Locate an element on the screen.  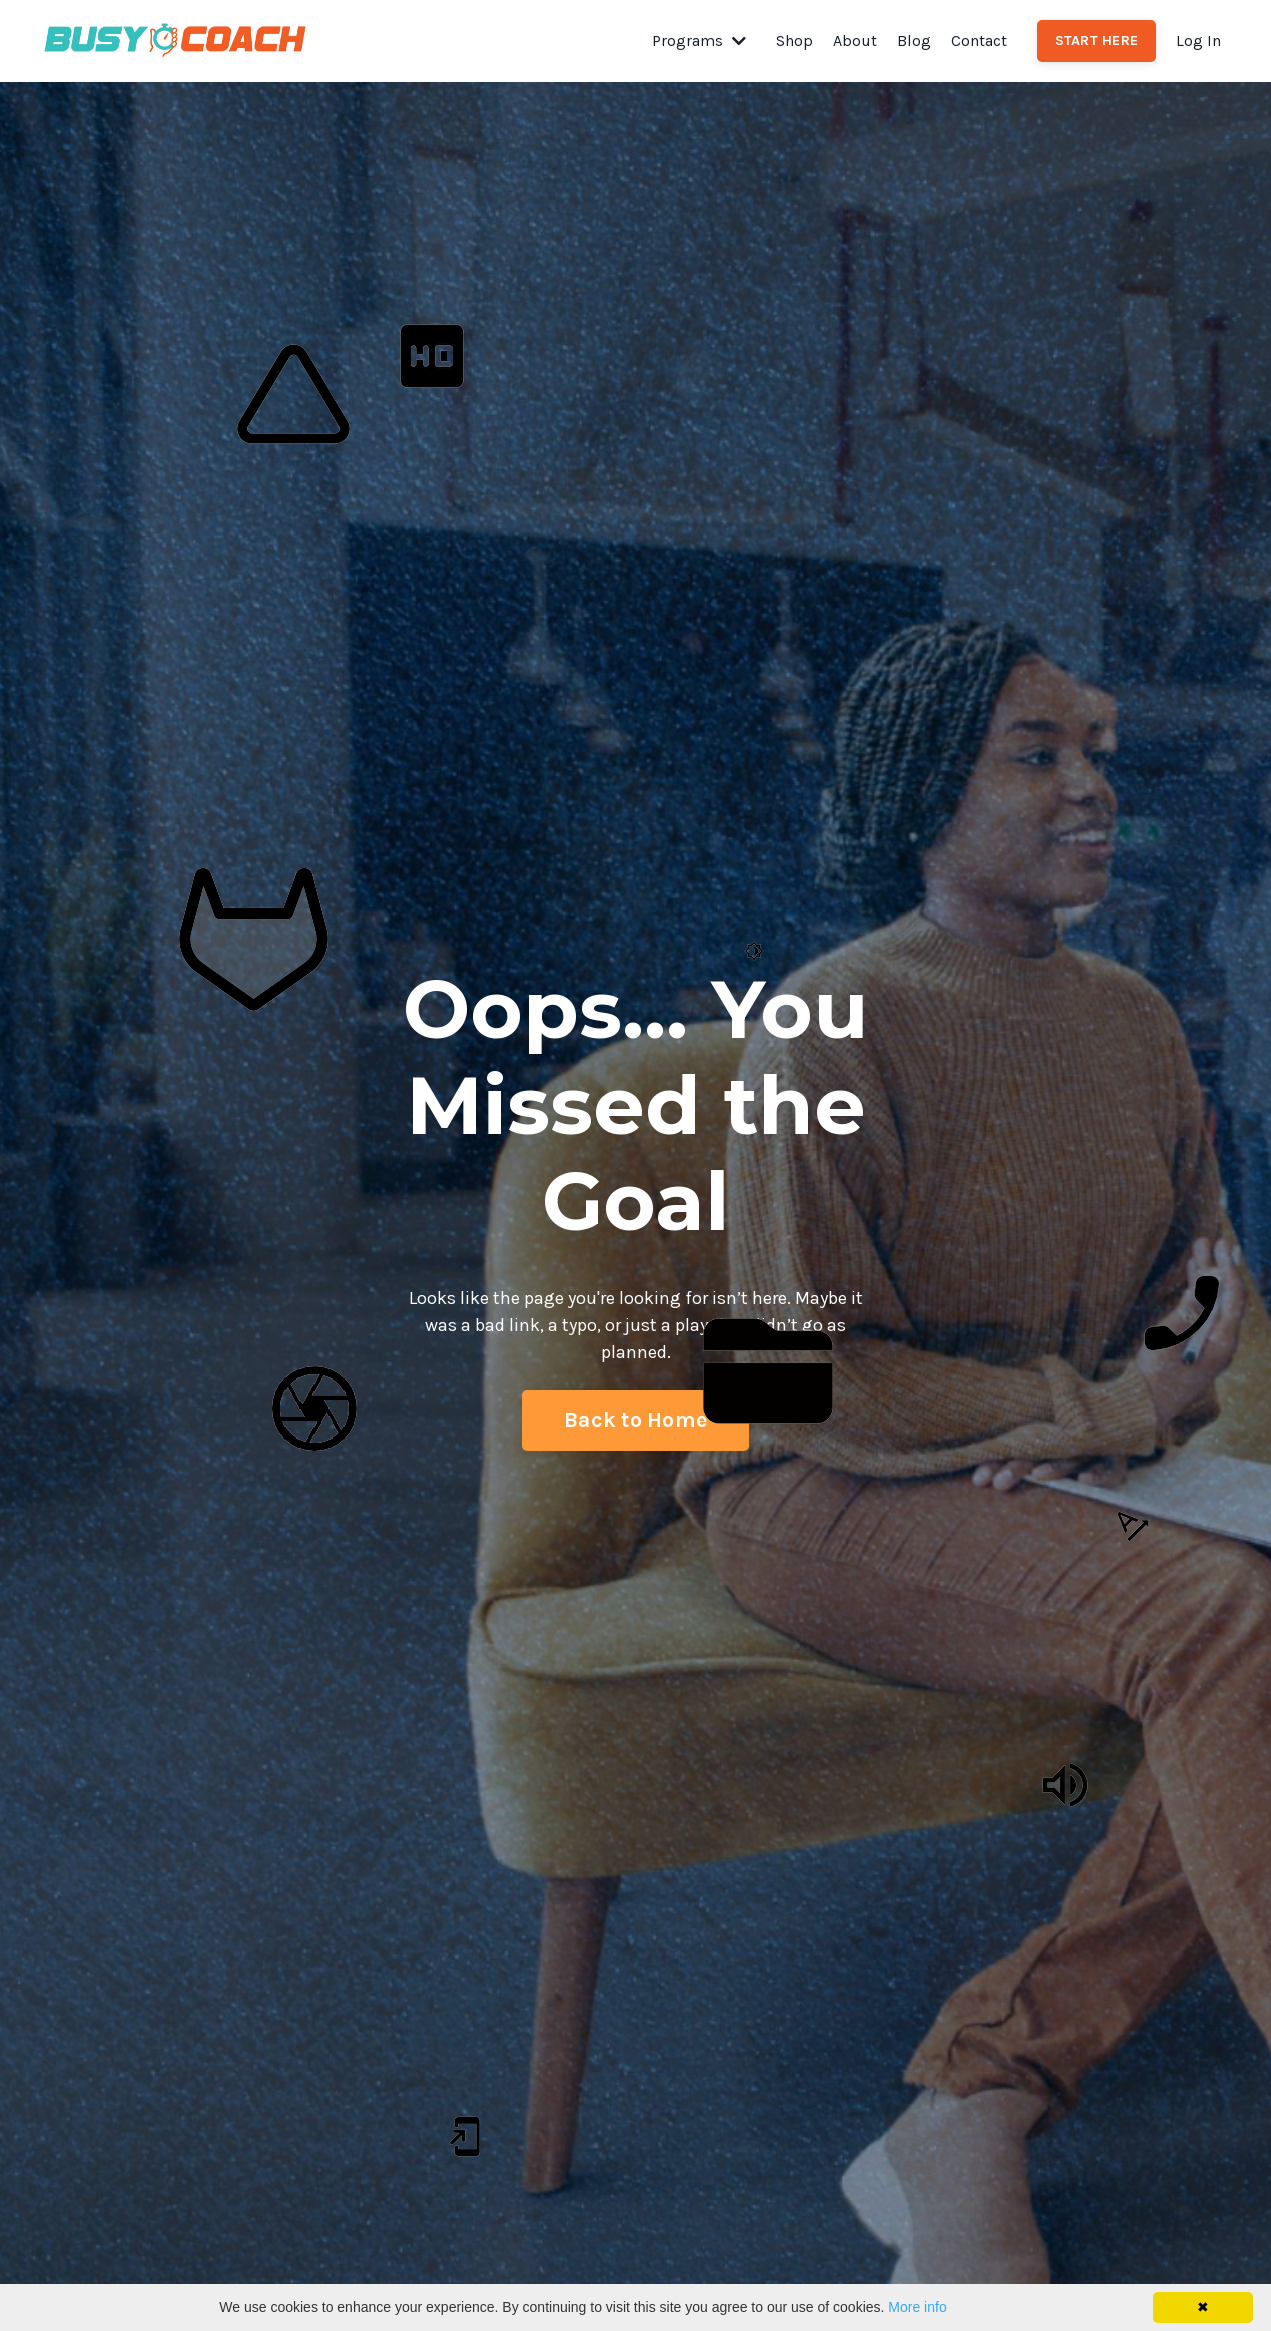
access a closed or collapsed folder is located at coordinates (768, 1375).